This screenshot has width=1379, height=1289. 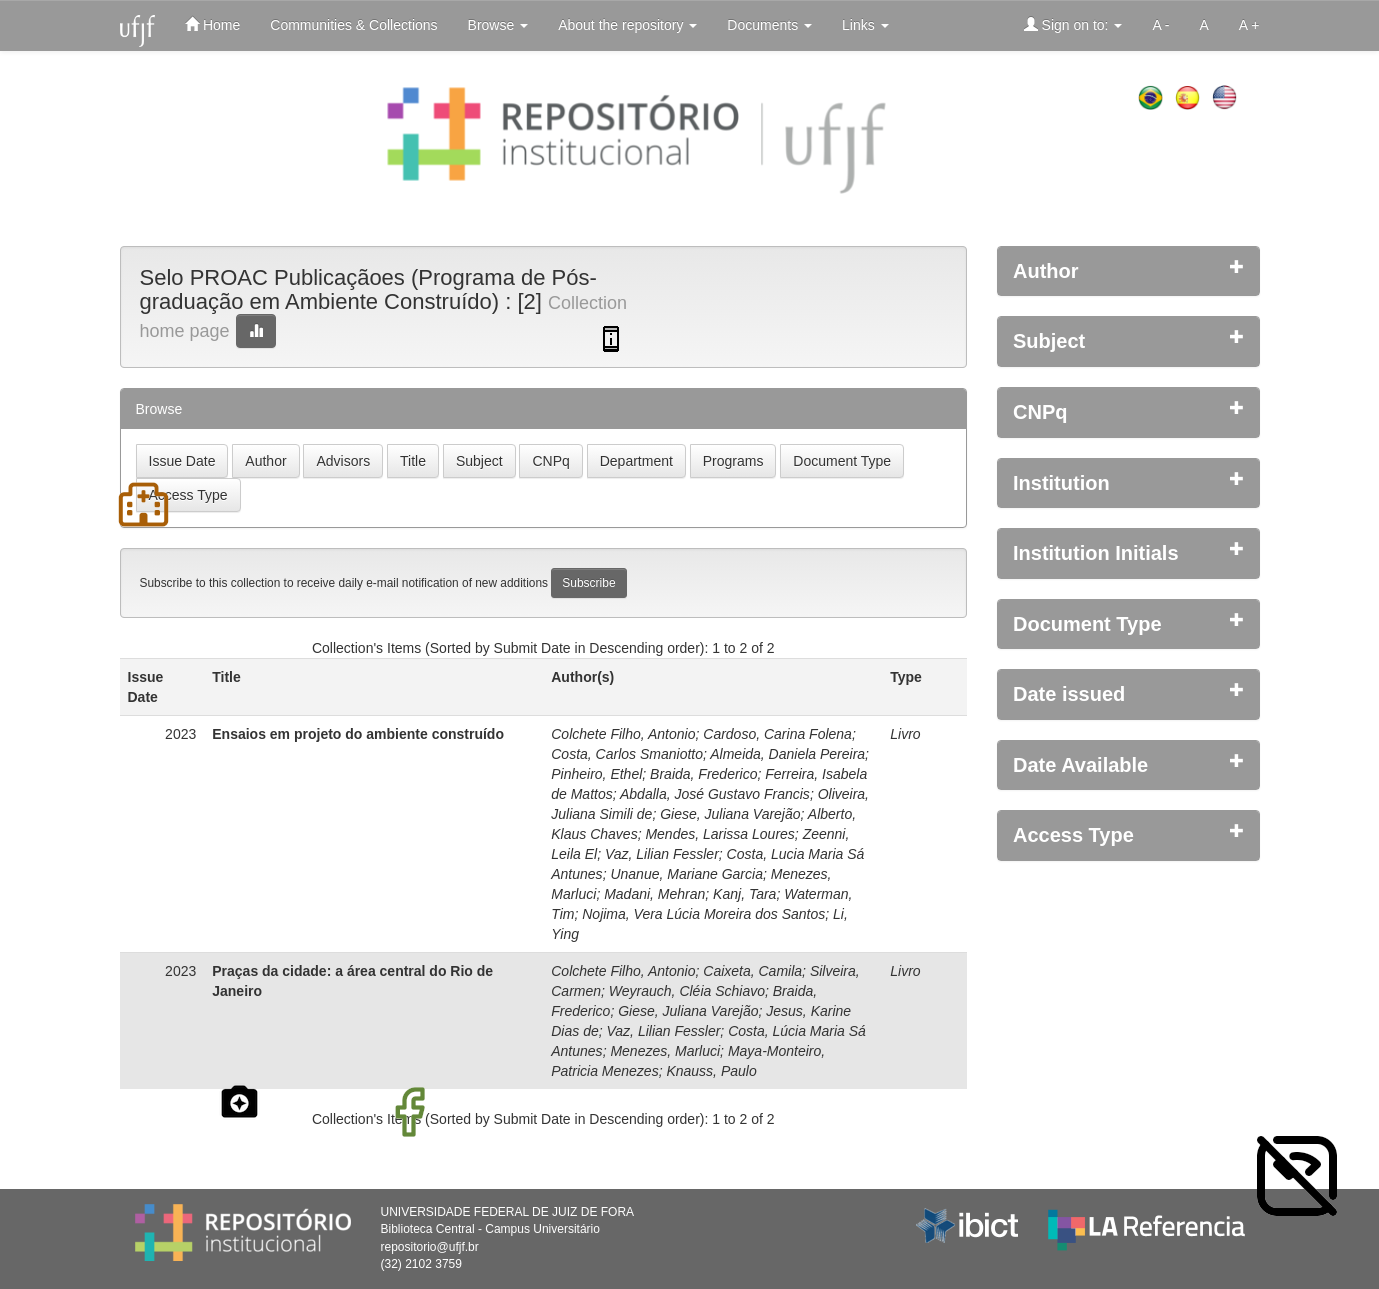 What do you see at coordinates (611, 339) in the screenshot?
I see `view device information` at bounding box center [611, 339].